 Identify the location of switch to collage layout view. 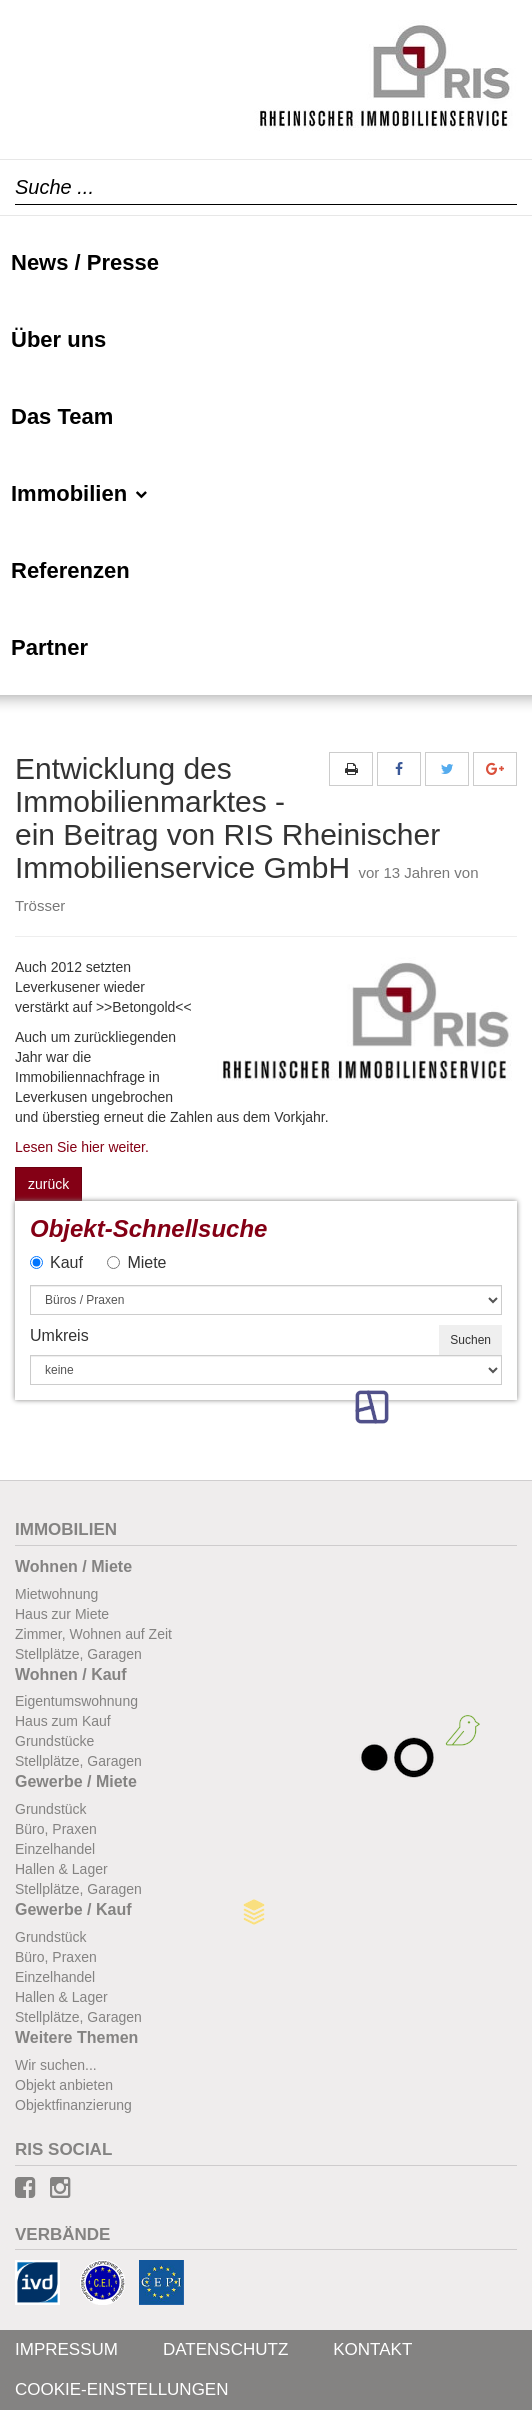
(372, 1407).